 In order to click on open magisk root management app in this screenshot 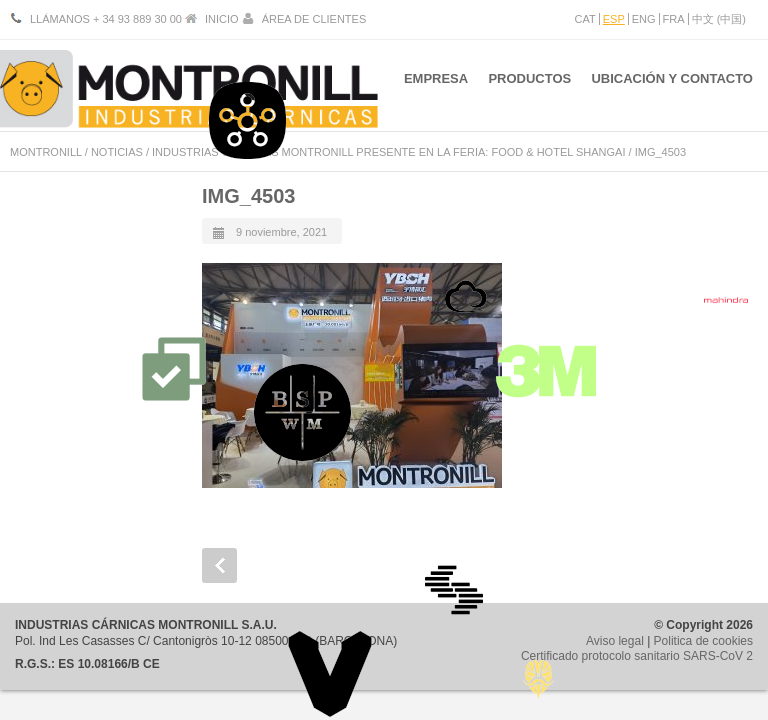, I will do `click(538, 679)`.